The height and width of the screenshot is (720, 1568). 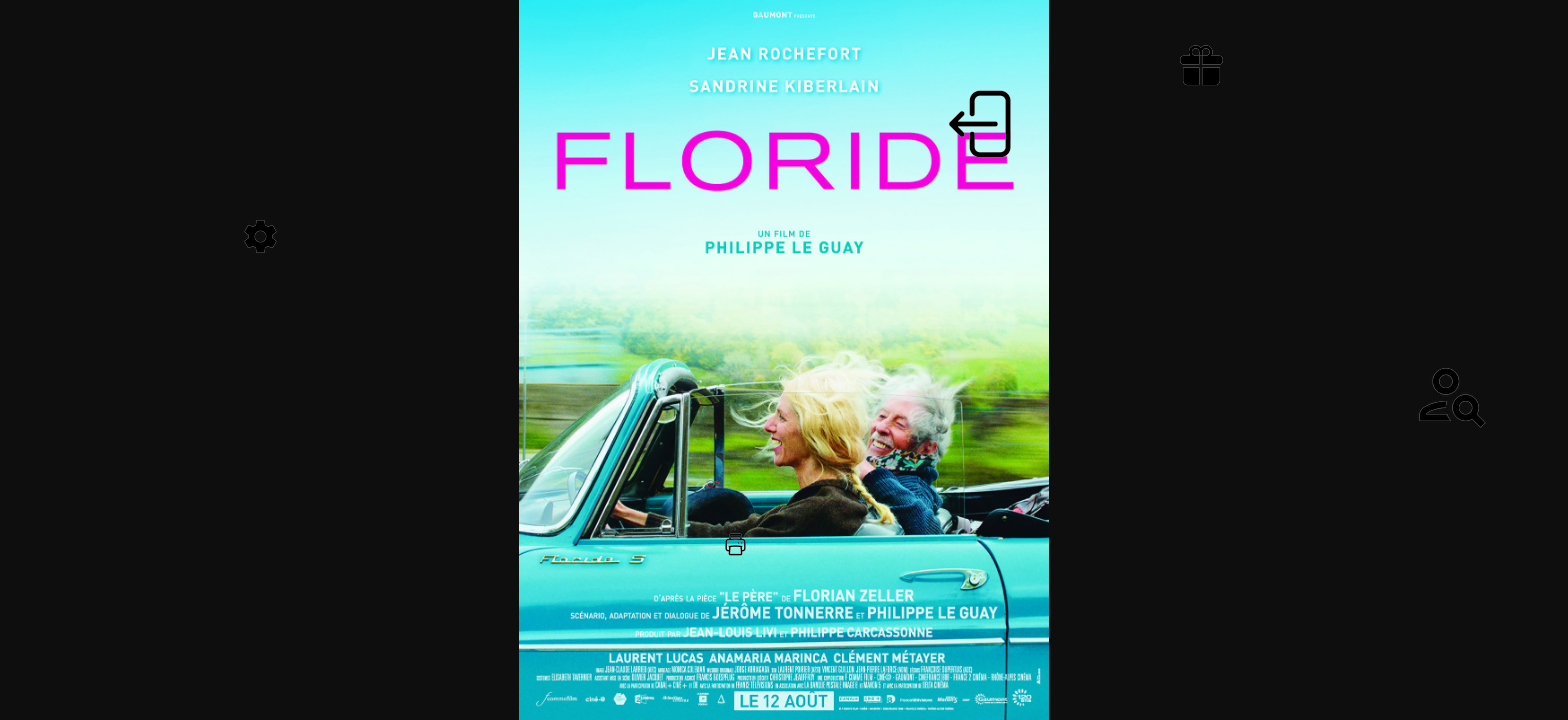 What do you see at coordinates (985, 124) in the screenshot?
I see `log out of your account` at bounding box center [985, 124].